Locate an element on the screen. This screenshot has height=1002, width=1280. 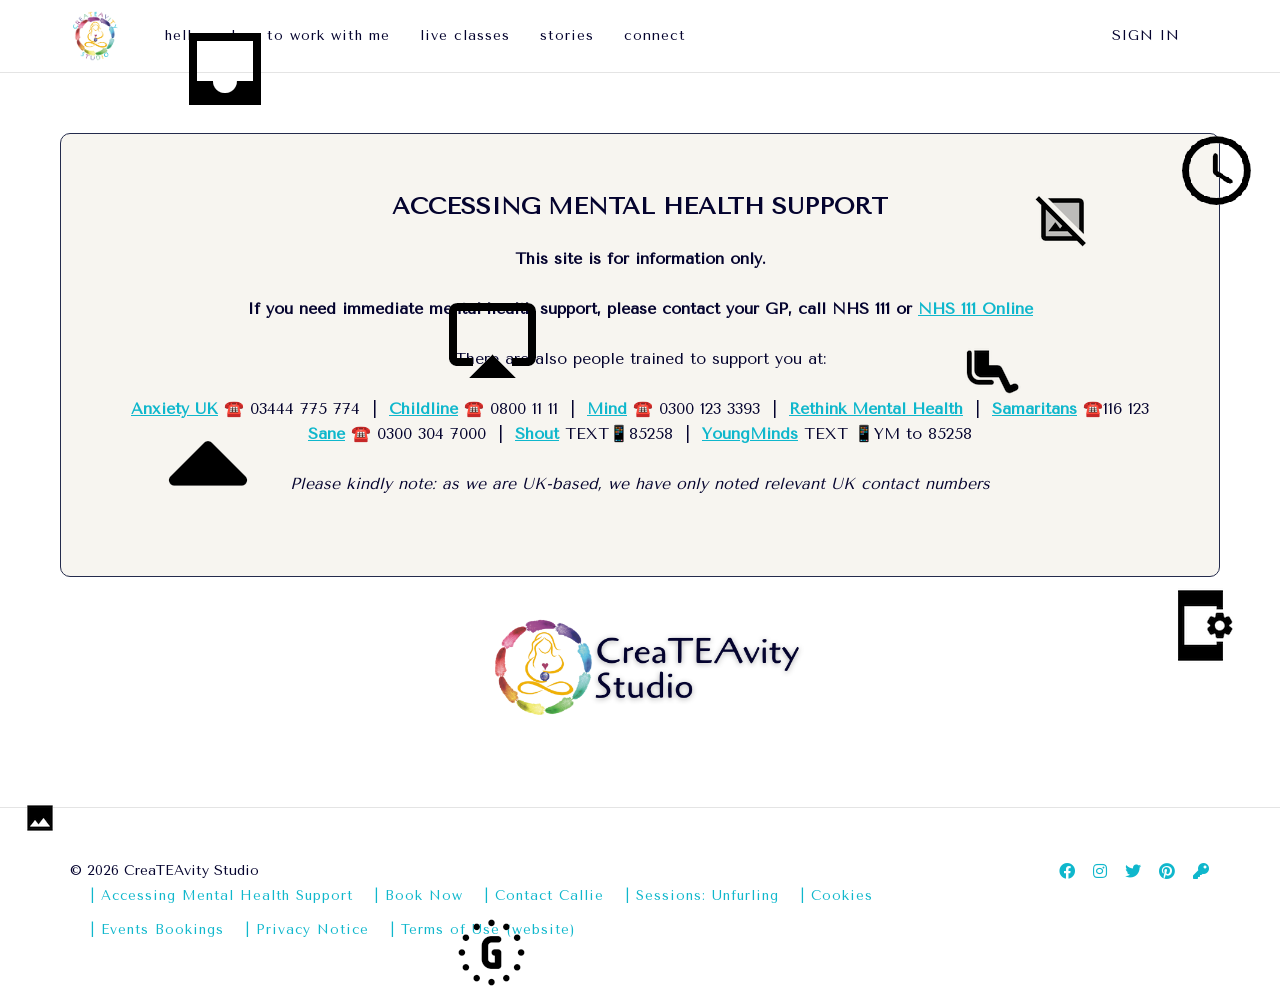
image failed to load is located at coordinates (1062, 219).